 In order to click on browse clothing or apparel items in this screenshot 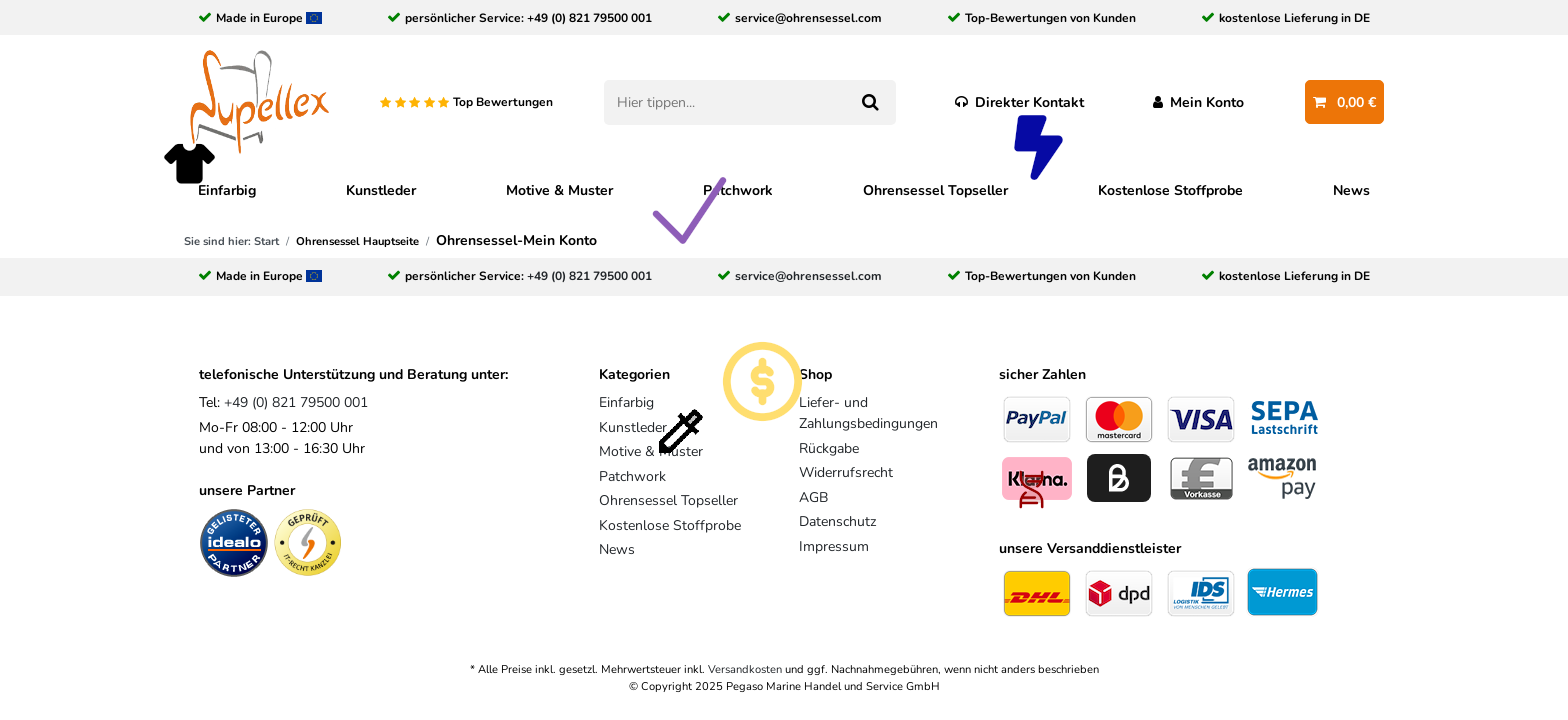, I will do `click(189, 162)`.